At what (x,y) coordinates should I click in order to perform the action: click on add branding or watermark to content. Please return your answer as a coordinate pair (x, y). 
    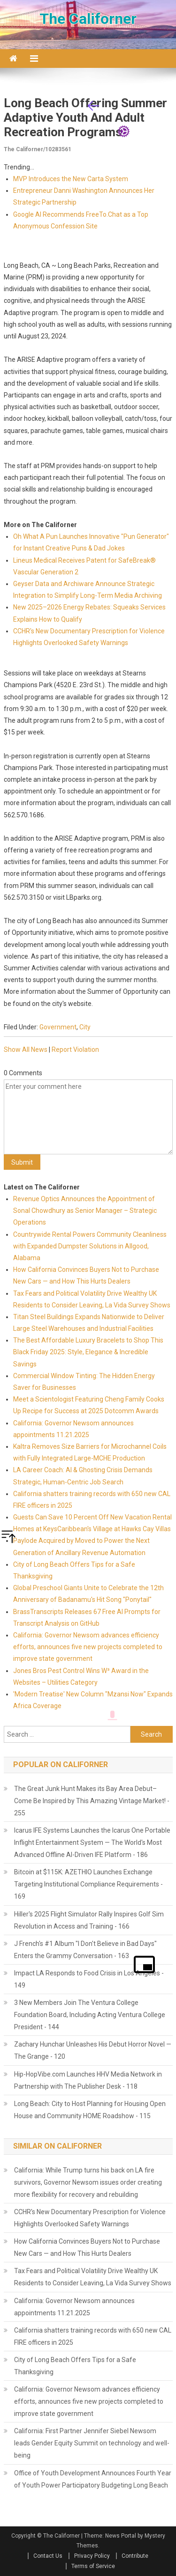
    Looking at the image, I should click on (144, 1964).